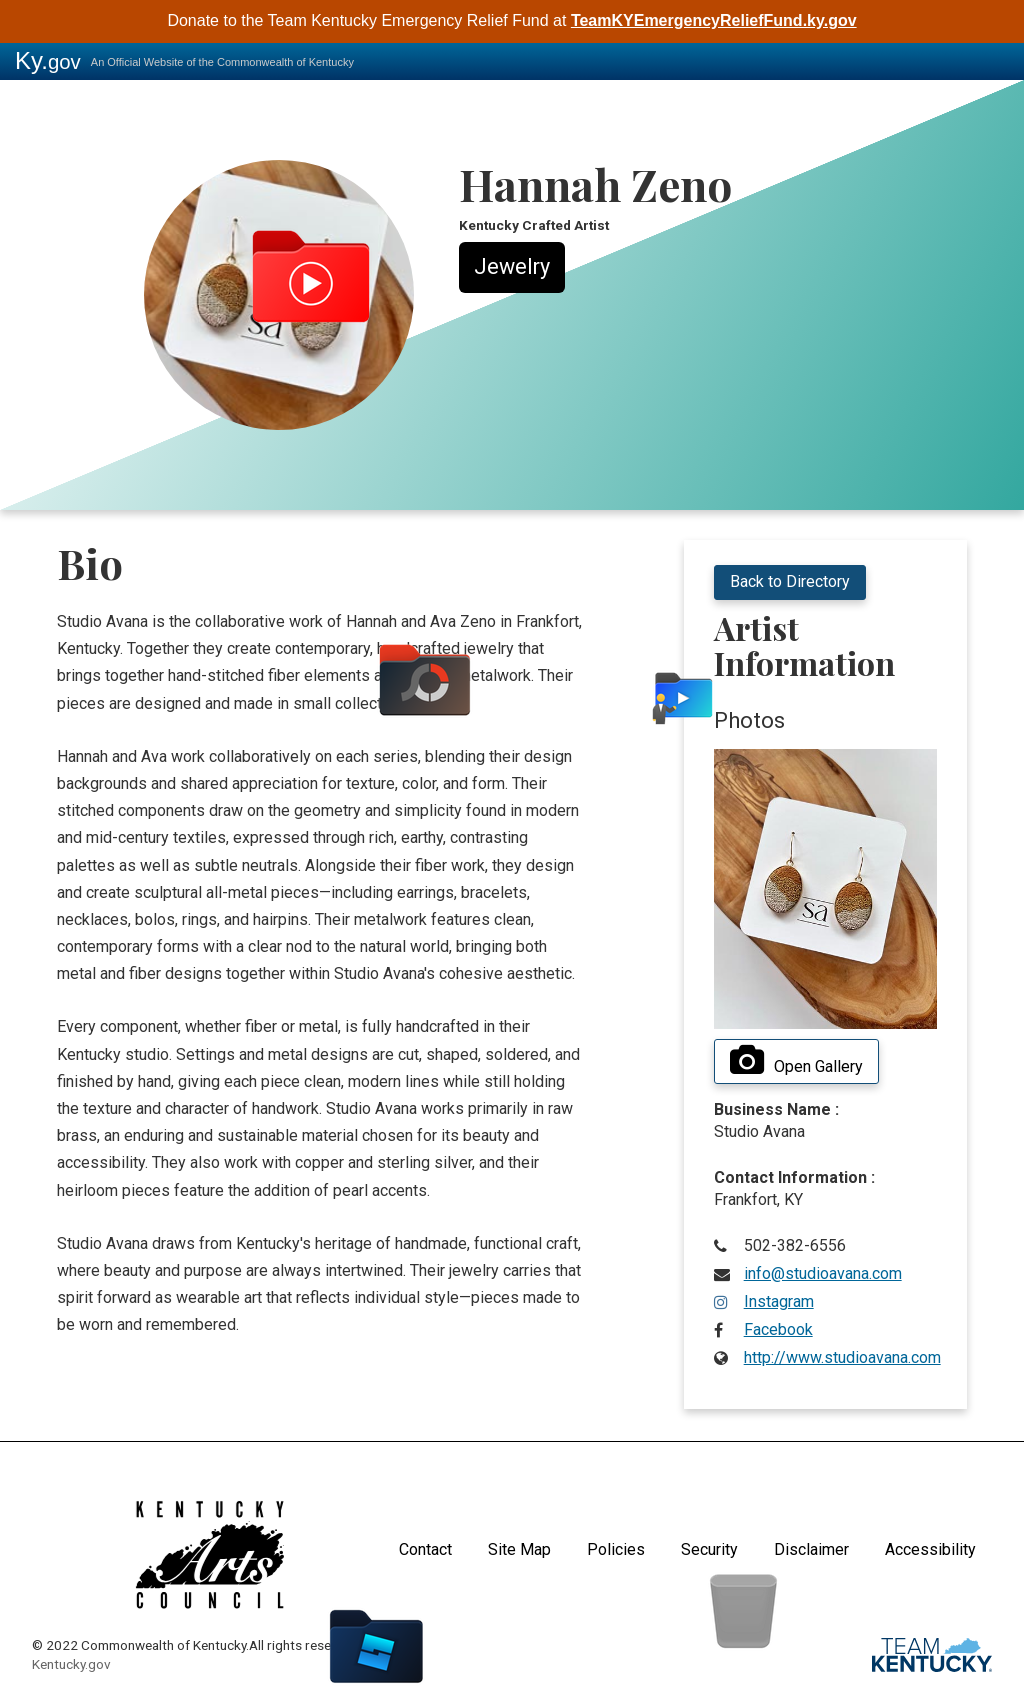 The image size is (1024, 1706). I want to click on open photoscape application folder, so click(424, 682).